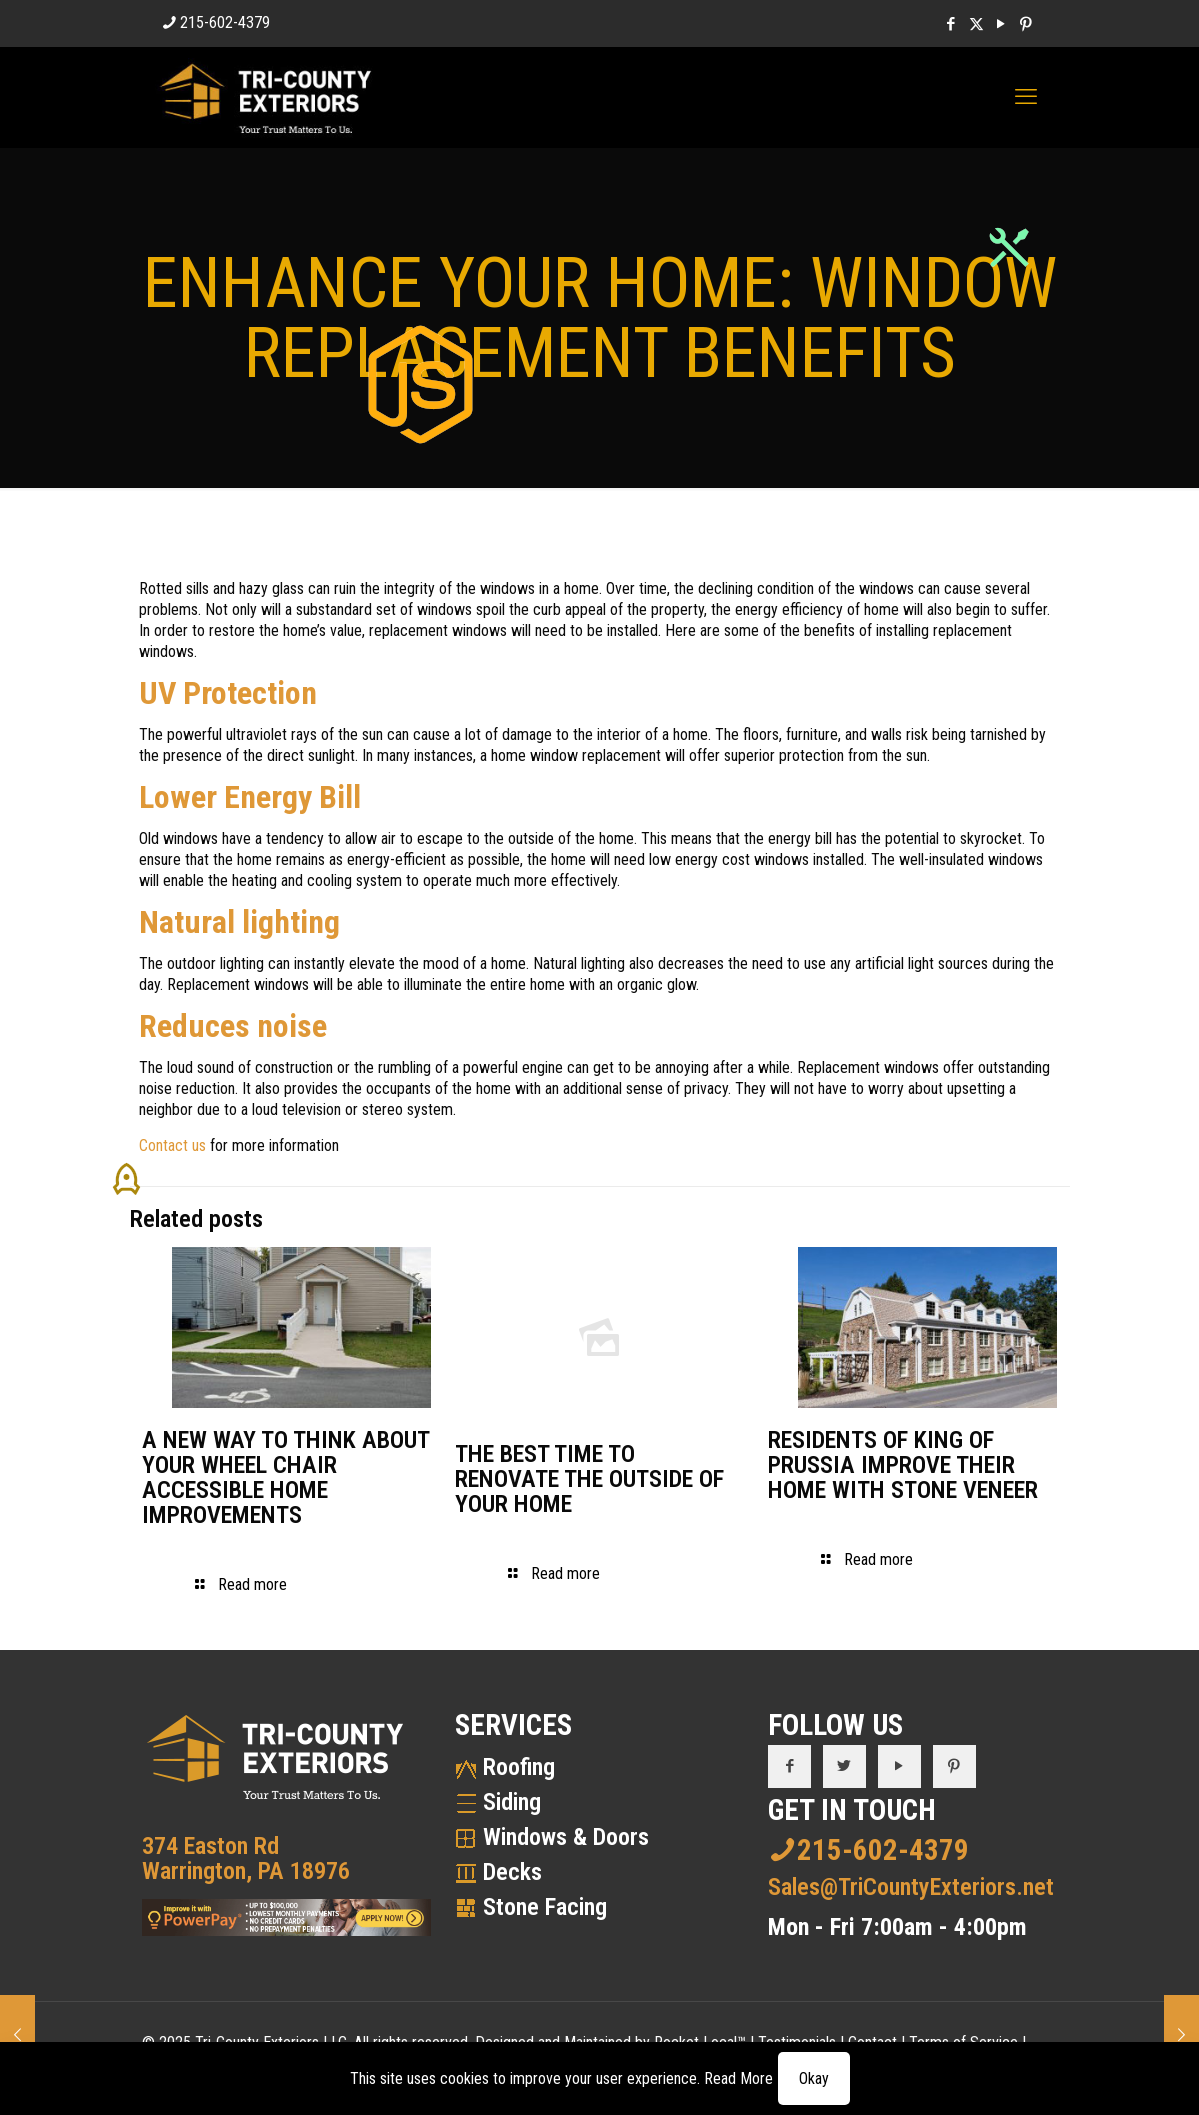 The width and height of the screenshot is (1199, 2115). Describe the element at coordinates (1010, 248) in the screenshot. I see `access settings and configuration options` at that location.